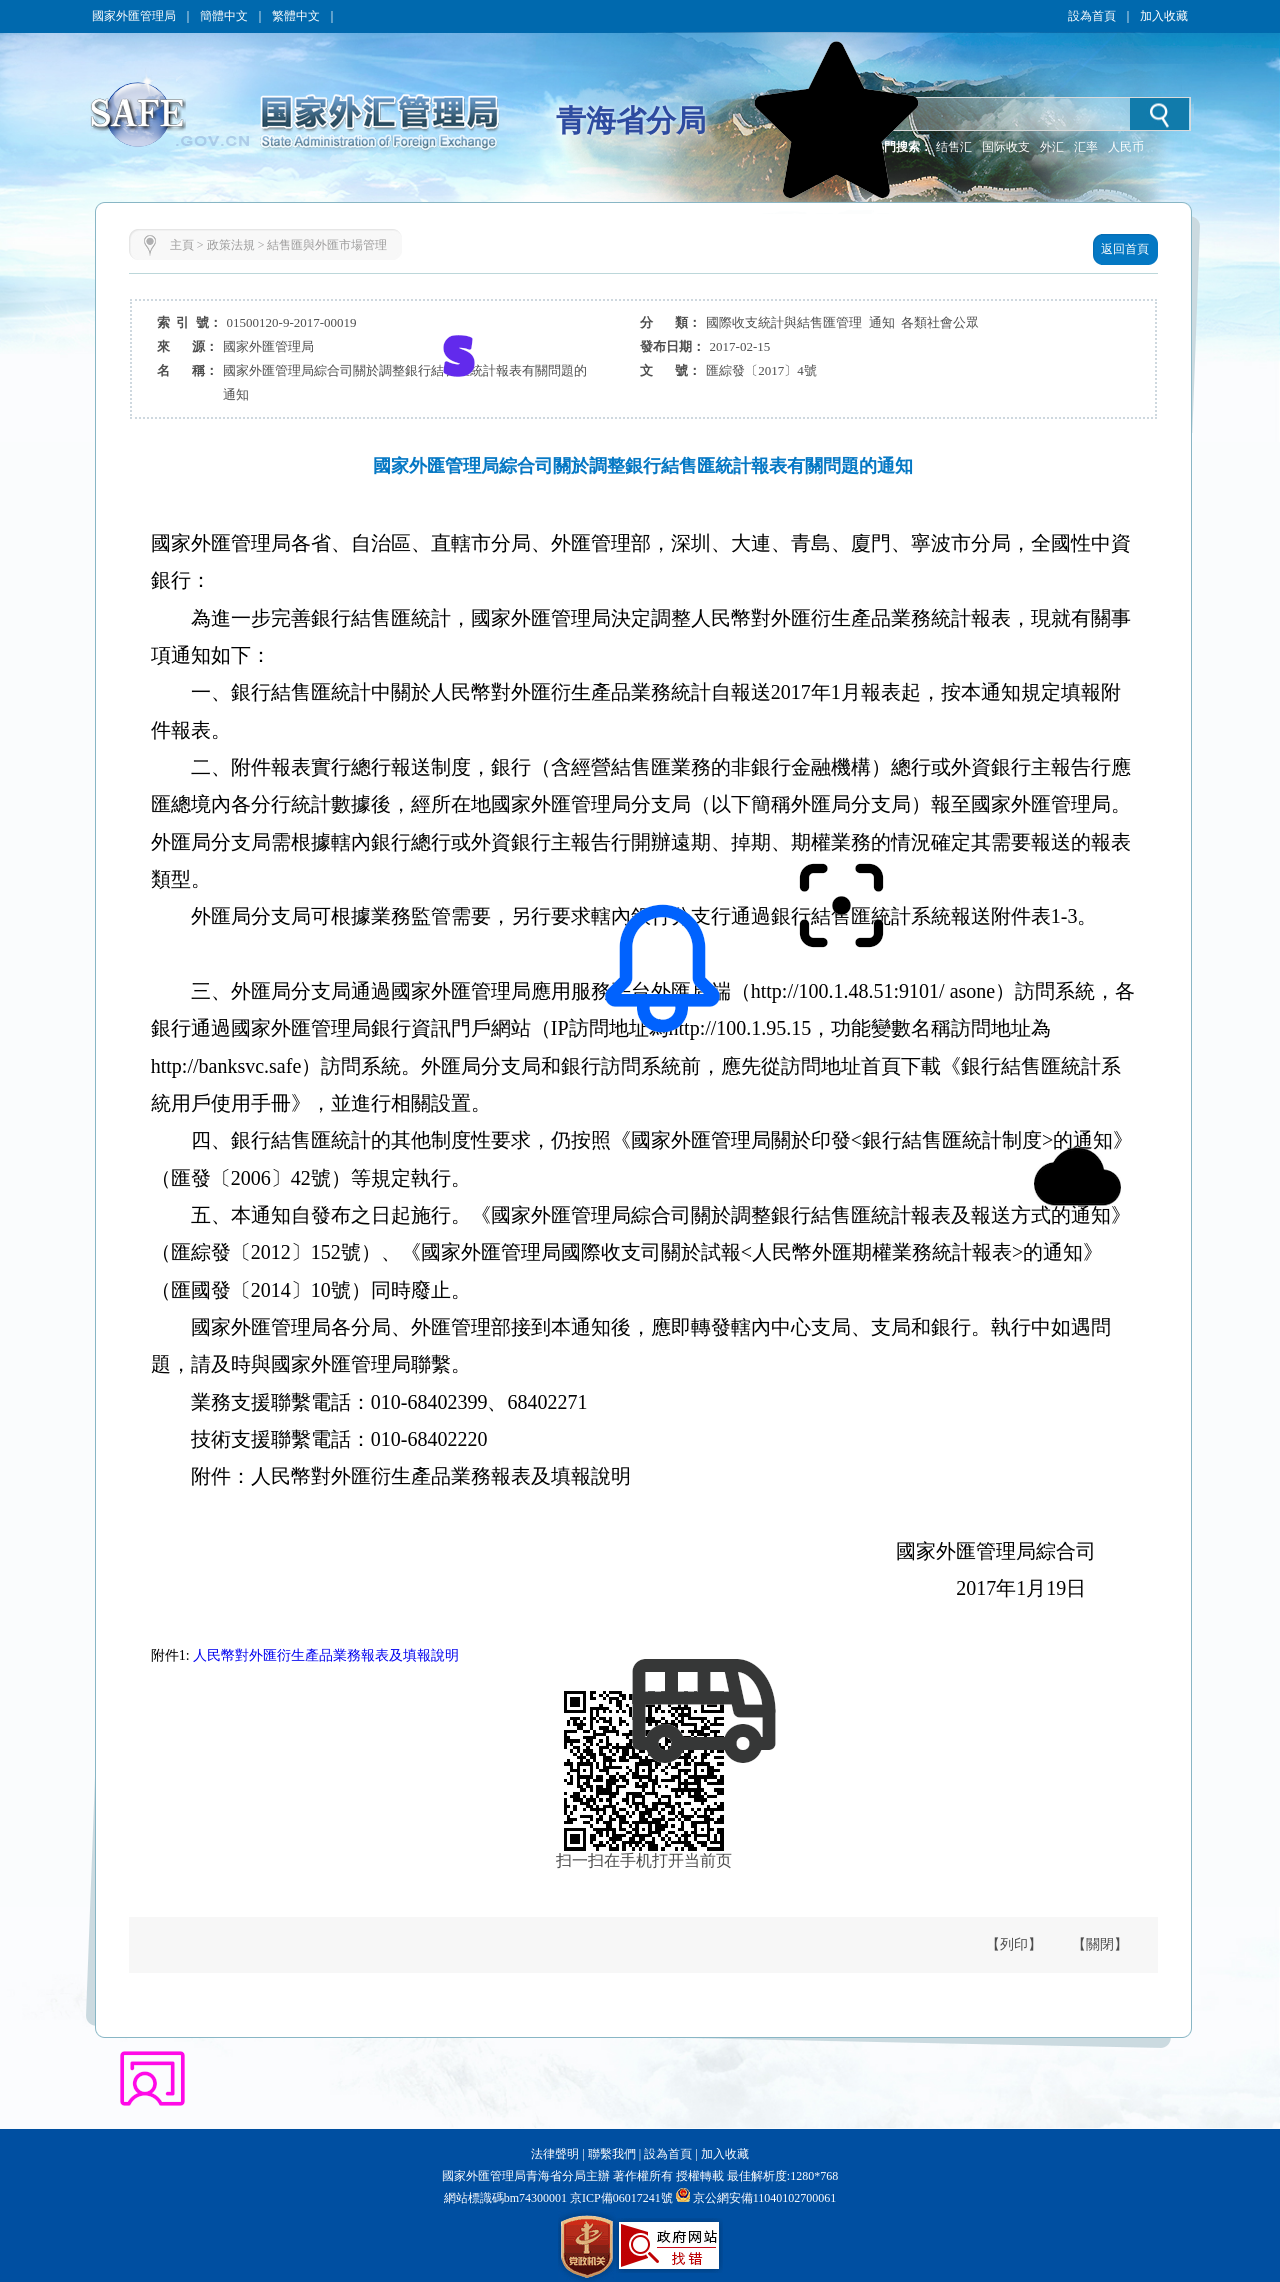 The height and width of the screenshot is (2282, 1280). I want to click on view notifications, so click(662, 968).